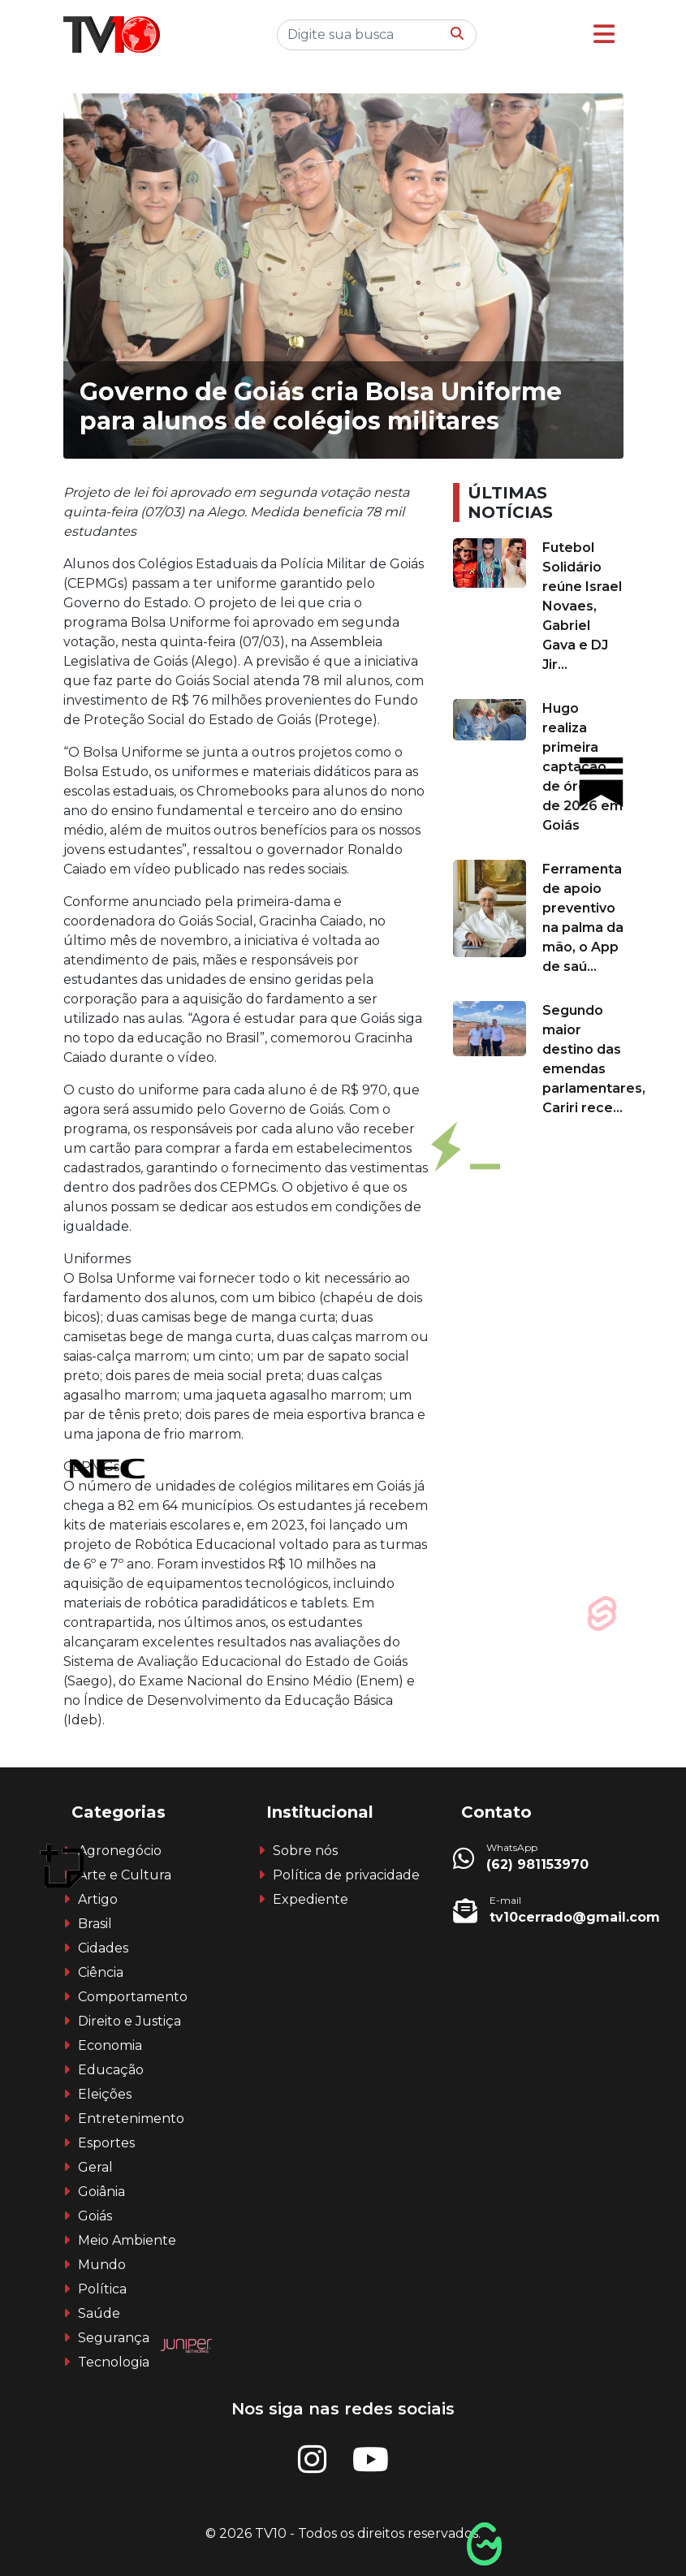 The image size is (686, 2576). What do you see at coordinates (601, 782) in the screenshot?
I see `open the Substack app` at bounding box center [601, 782].